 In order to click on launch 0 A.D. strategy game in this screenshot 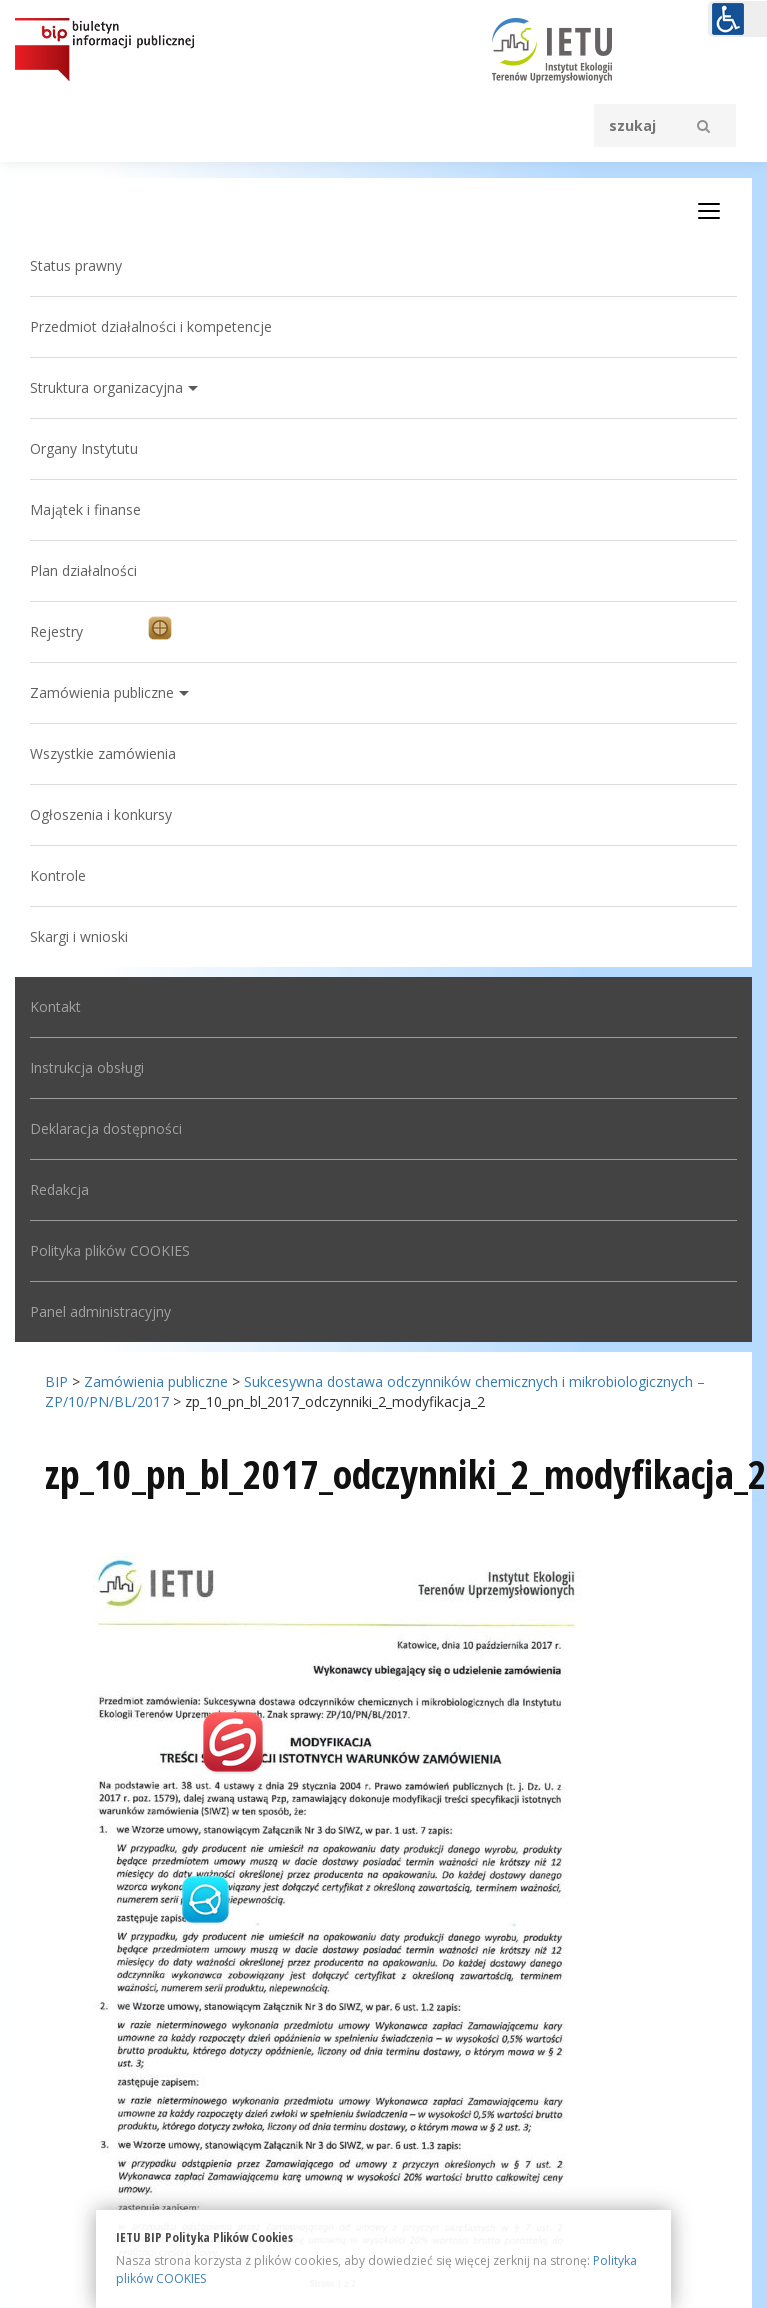, I will do `click(160, 628)`.